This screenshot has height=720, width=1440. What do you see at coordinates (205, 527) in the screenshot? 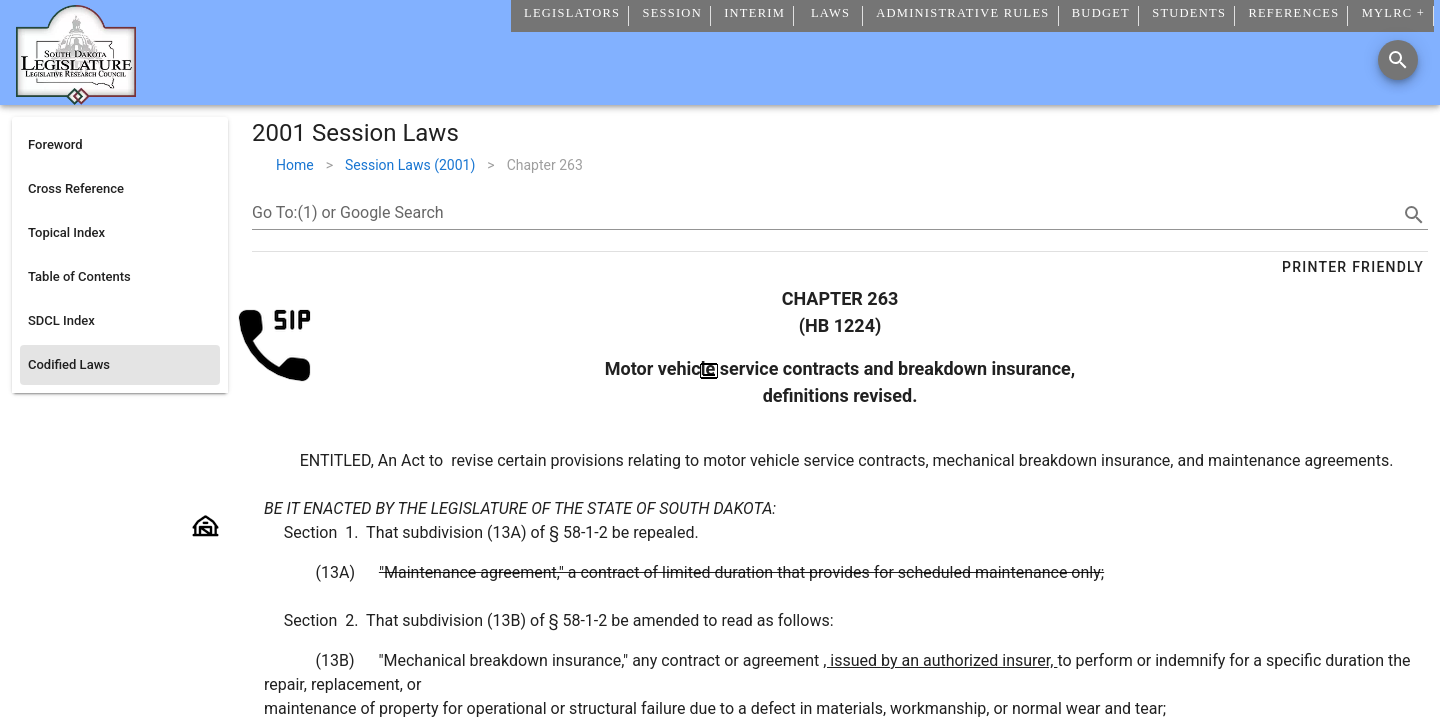
I see `access farm or agricultural settings` at bounding box center [205, 527].